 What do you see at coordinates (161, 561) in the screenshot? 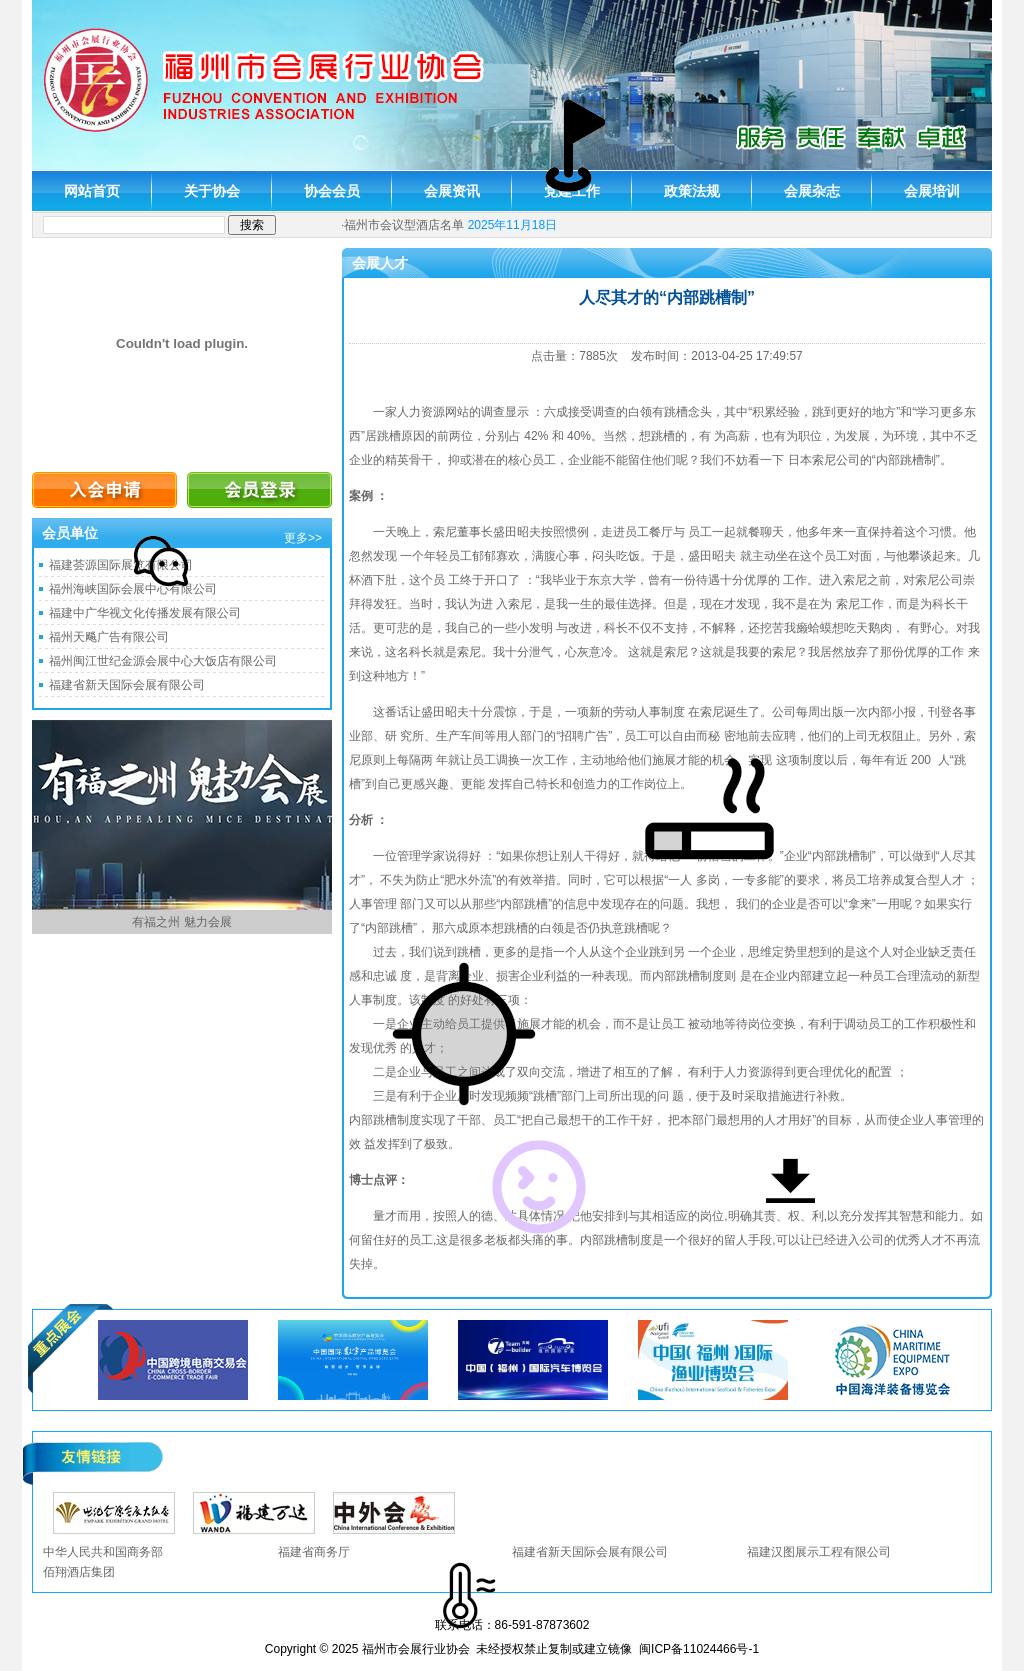
I see `open WeChat messaging app` at bounding box center [161, 561].